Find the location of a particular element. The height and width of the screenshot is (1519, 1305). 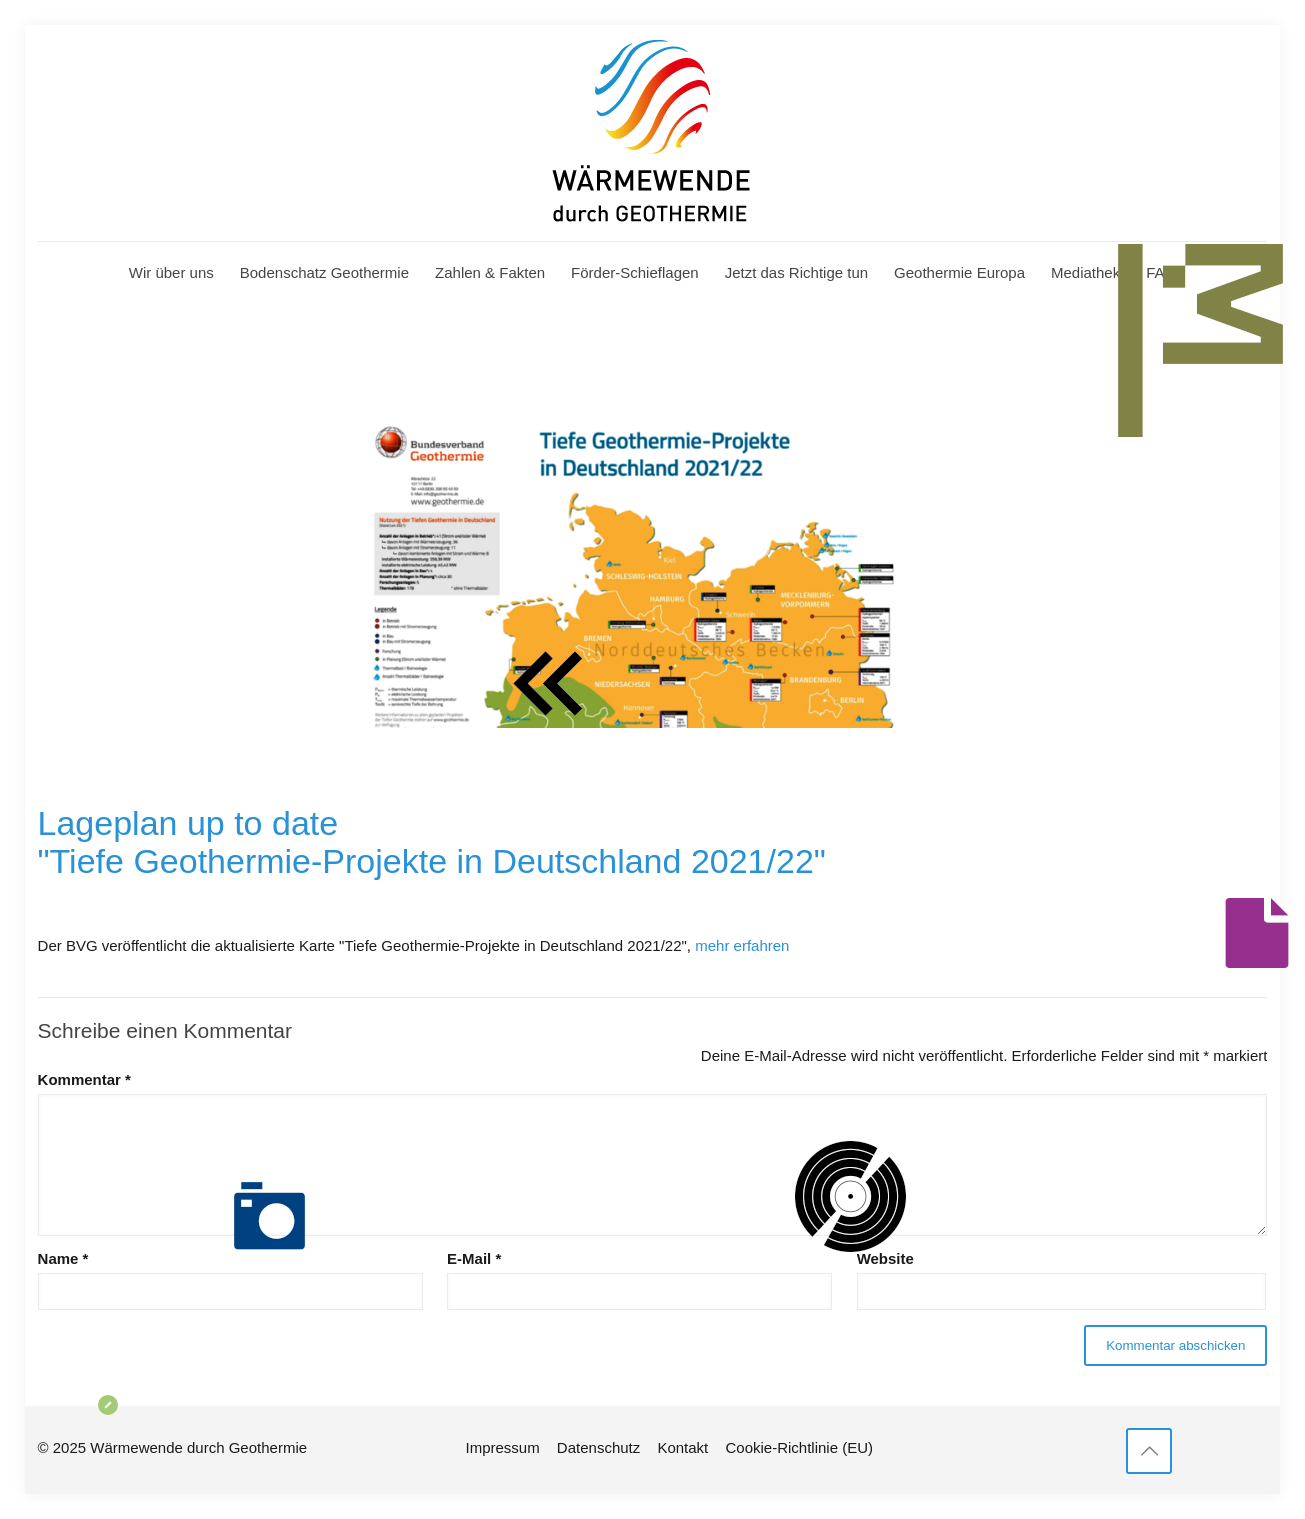

access compass or navigation features is located at coordinates (108, 1405).